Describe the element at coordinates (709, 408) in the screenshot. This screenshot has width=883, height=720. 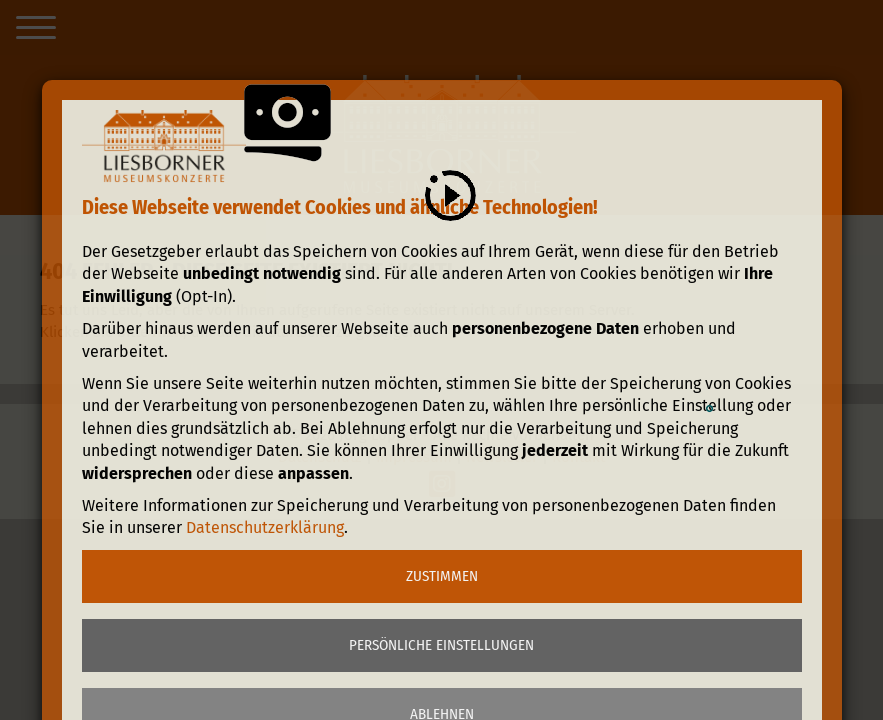
I see `indicates an unread item or notification` at that location.